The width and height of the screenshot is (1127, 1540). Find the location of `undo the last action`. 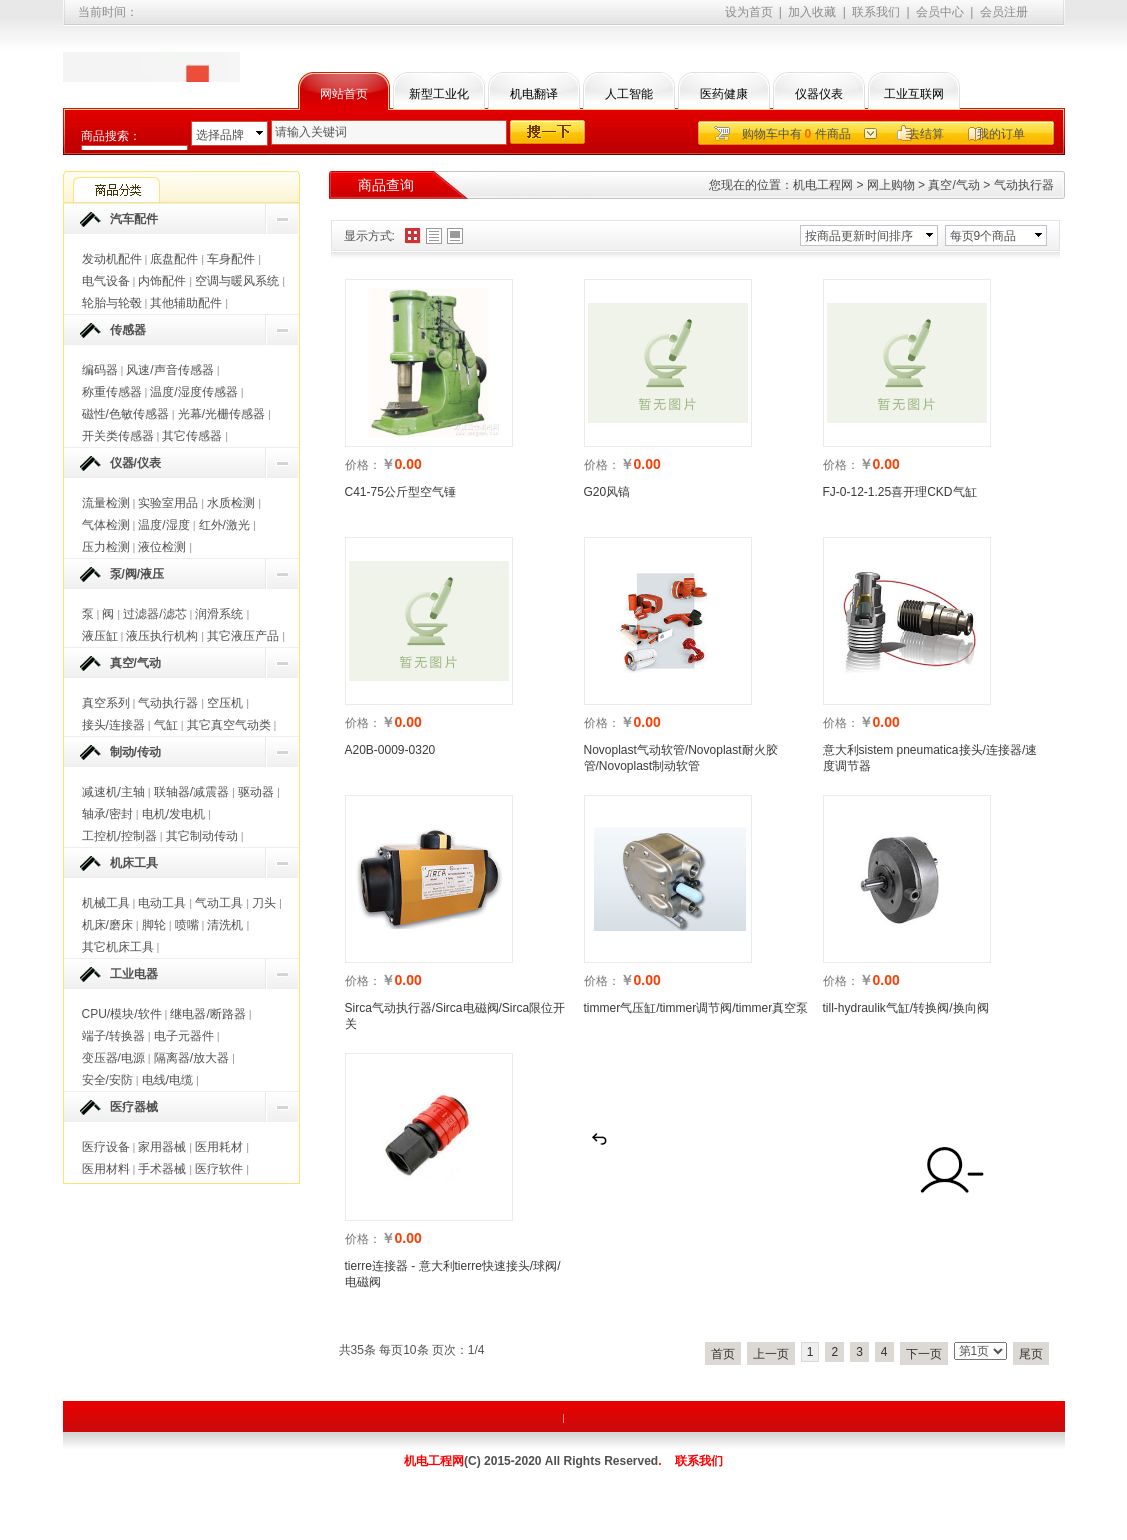

undo the last action is located at coordinates (599, 1139).